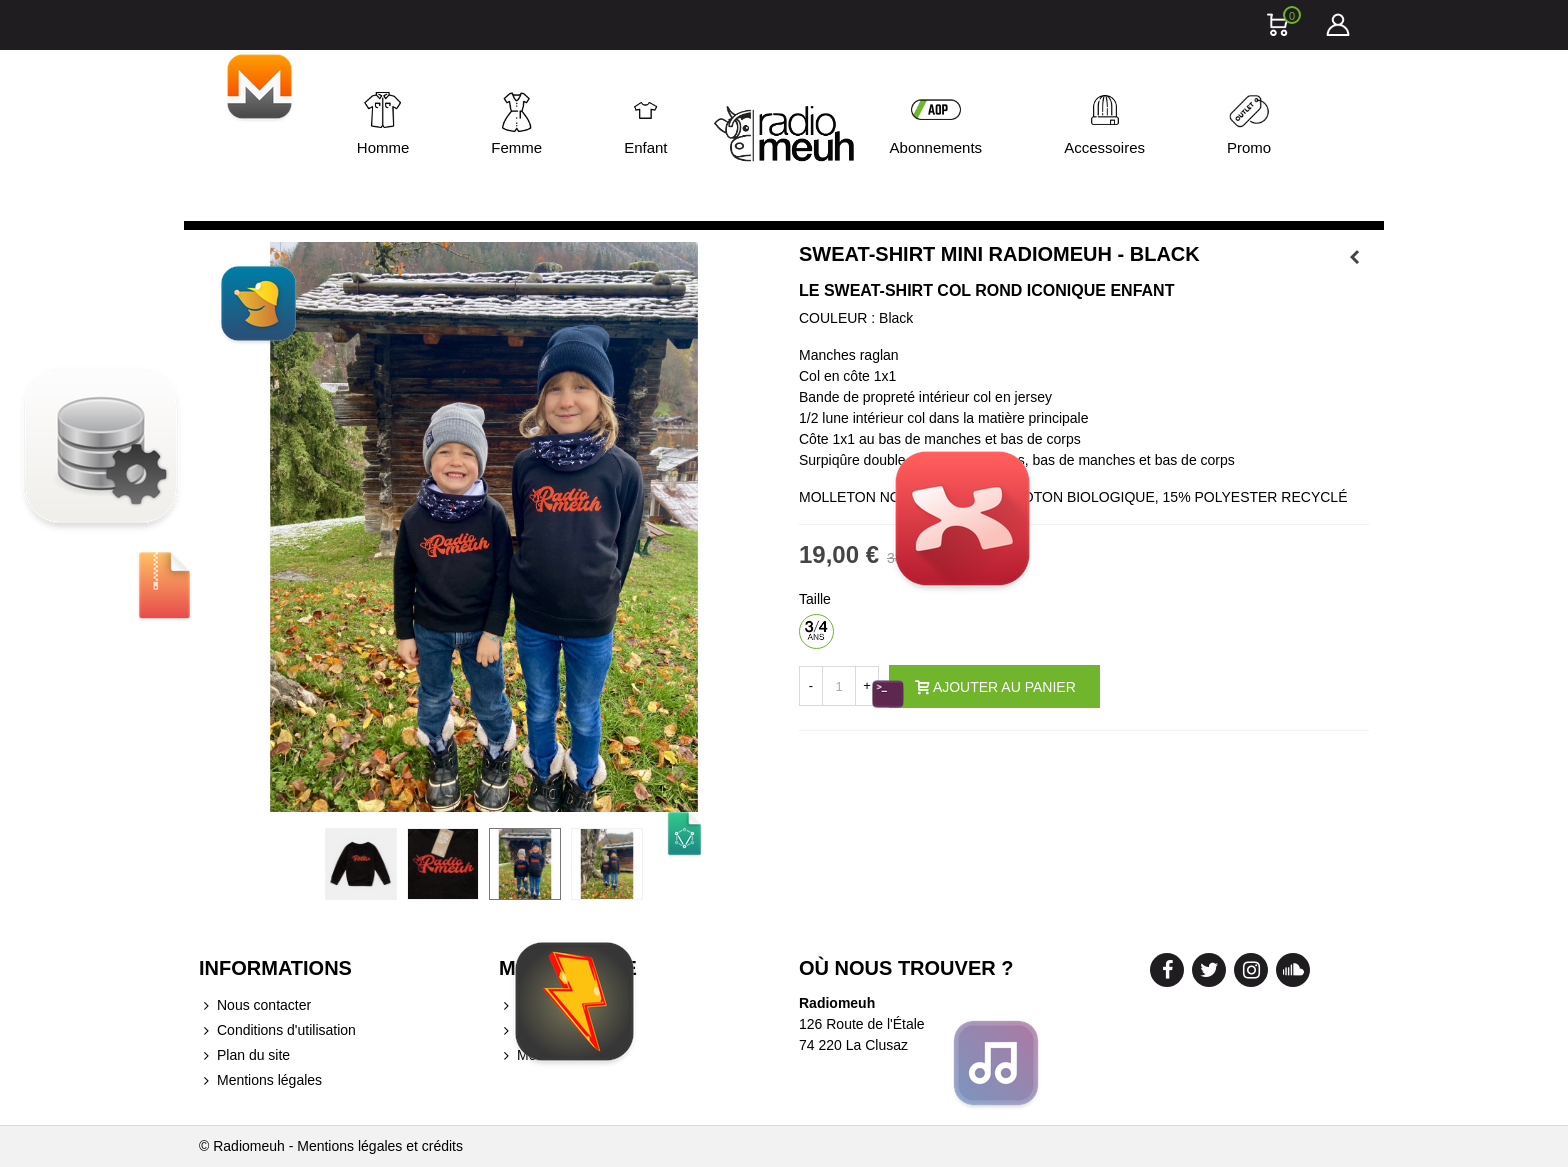 This screenshot has width=1568, height=1167. Describe the element at coordinates (164, 586) in the screenshot. I see `a compressed tar archive file` at that location.